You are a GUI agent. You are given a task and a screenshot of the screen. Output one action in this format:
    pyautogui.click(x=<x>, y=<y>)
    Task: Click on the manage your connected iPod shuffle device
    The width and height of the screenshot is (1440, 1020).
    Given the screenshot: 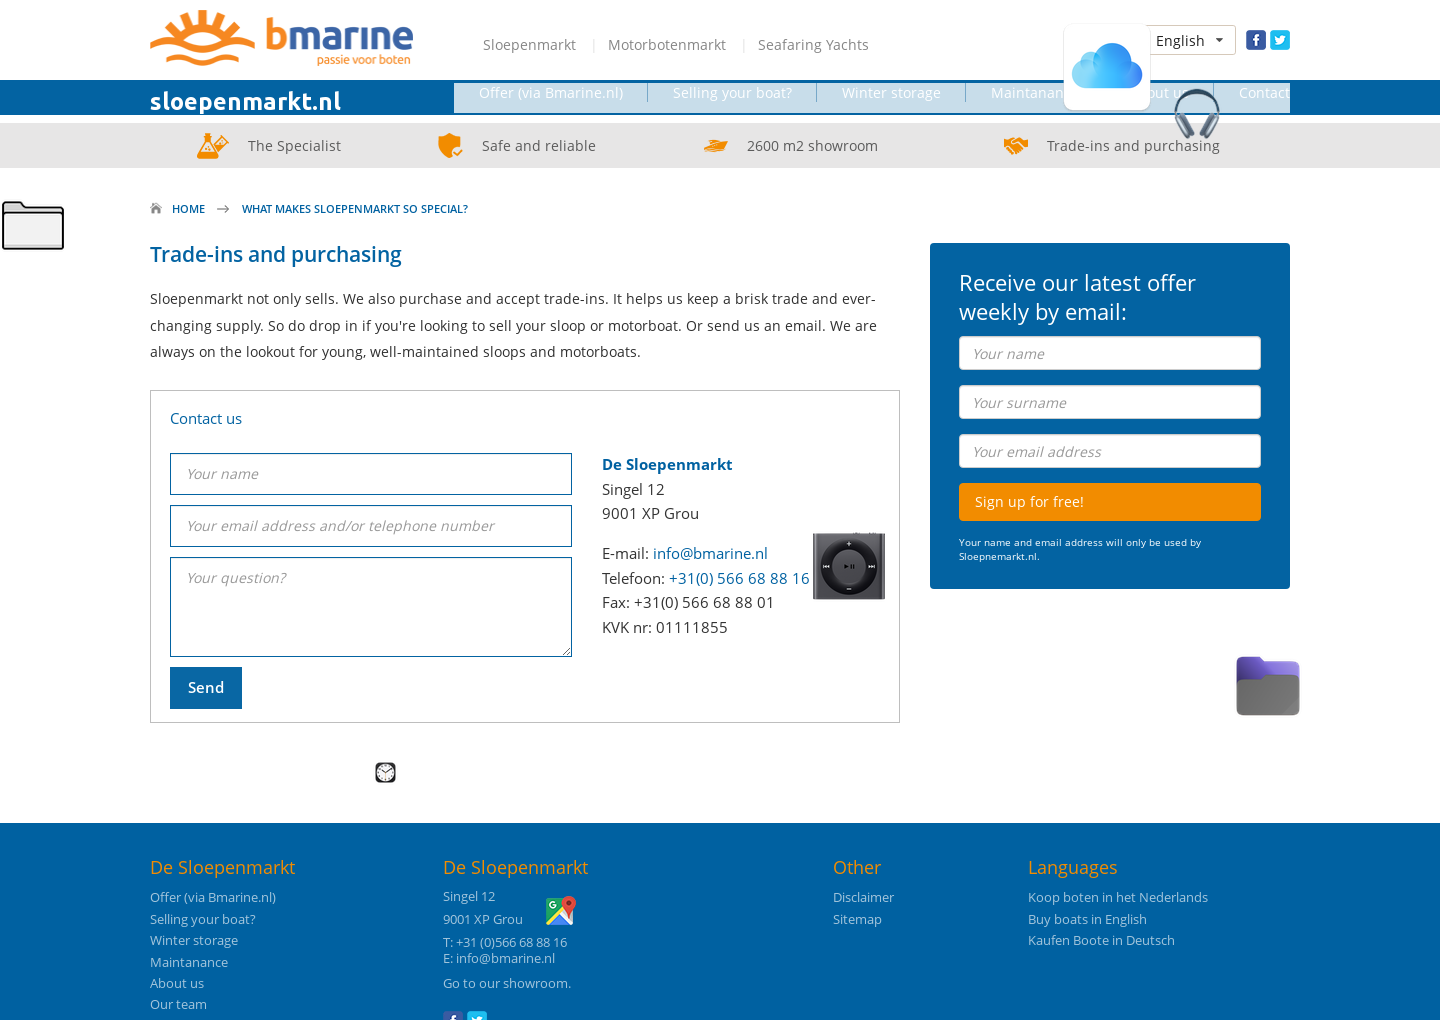 What is the action you would take?
    pyautogui.click(x=849, y=566)
    